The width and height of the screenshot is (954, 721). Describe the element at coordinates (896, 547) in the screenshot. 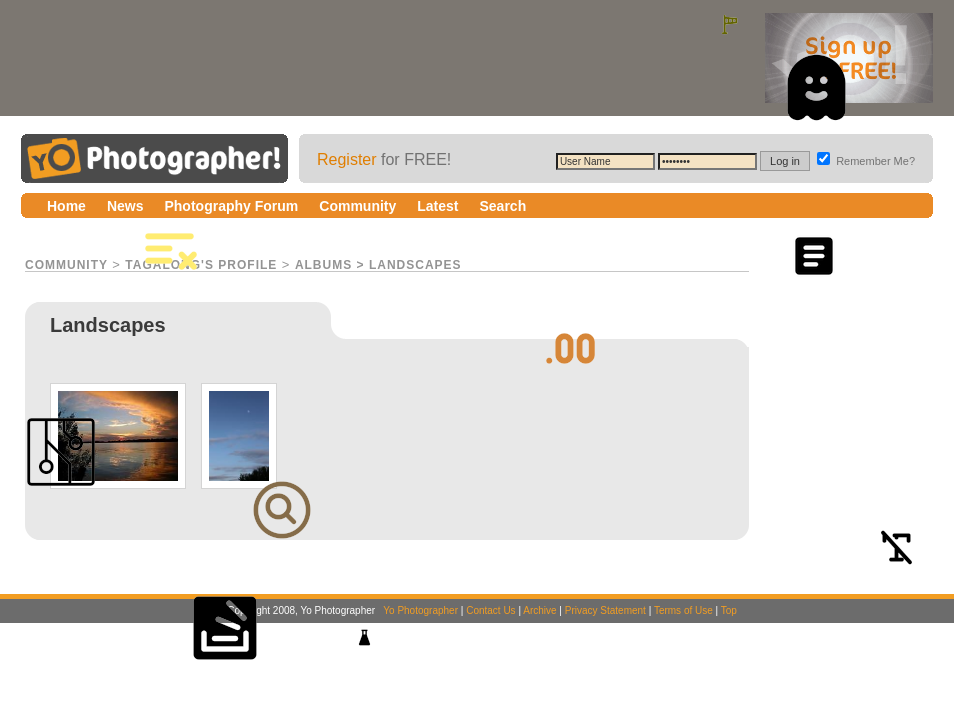

I see `disable text formatting` at that location.